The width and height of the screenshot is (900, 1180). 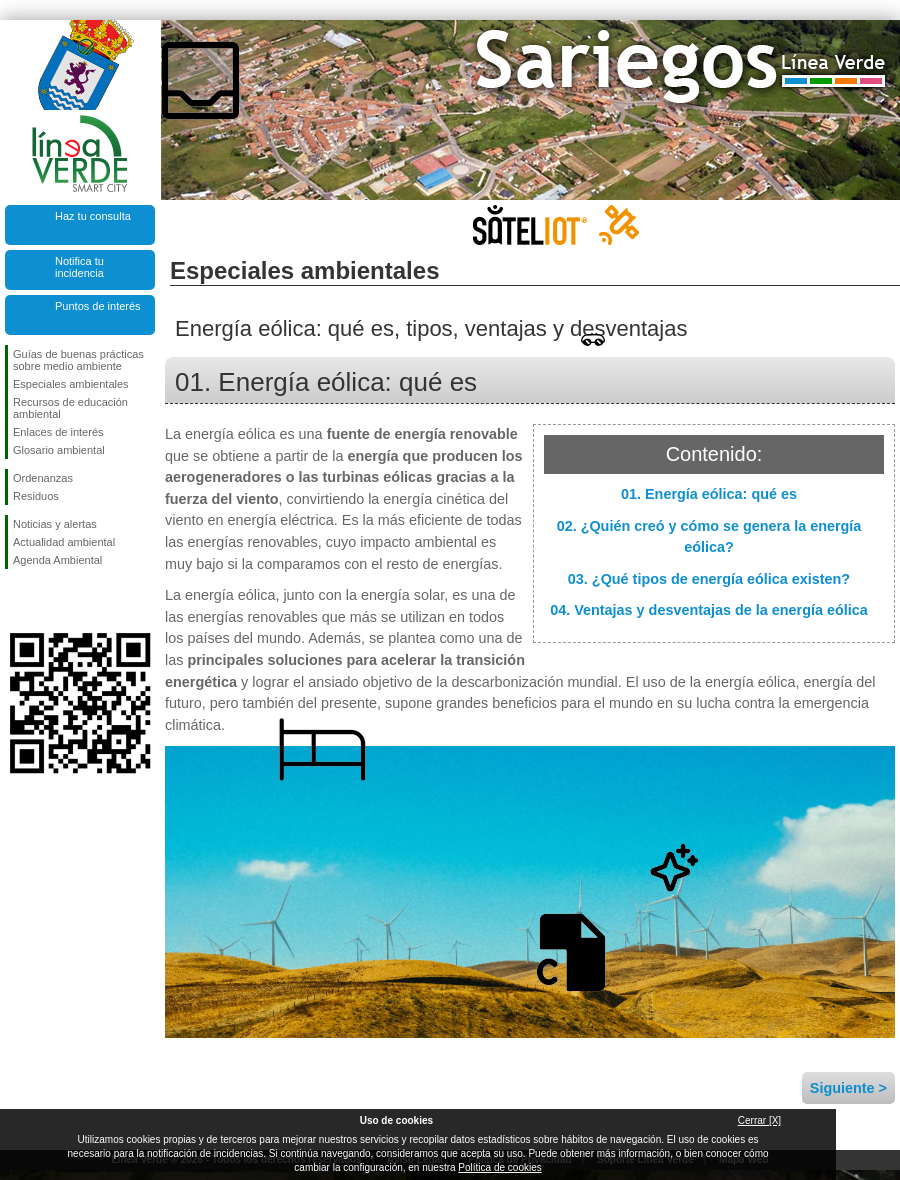 What do you see at coordinates (319, 749) in the screenshot?
I see `view accommodation or hotel options` at bounding box center [319, 749].